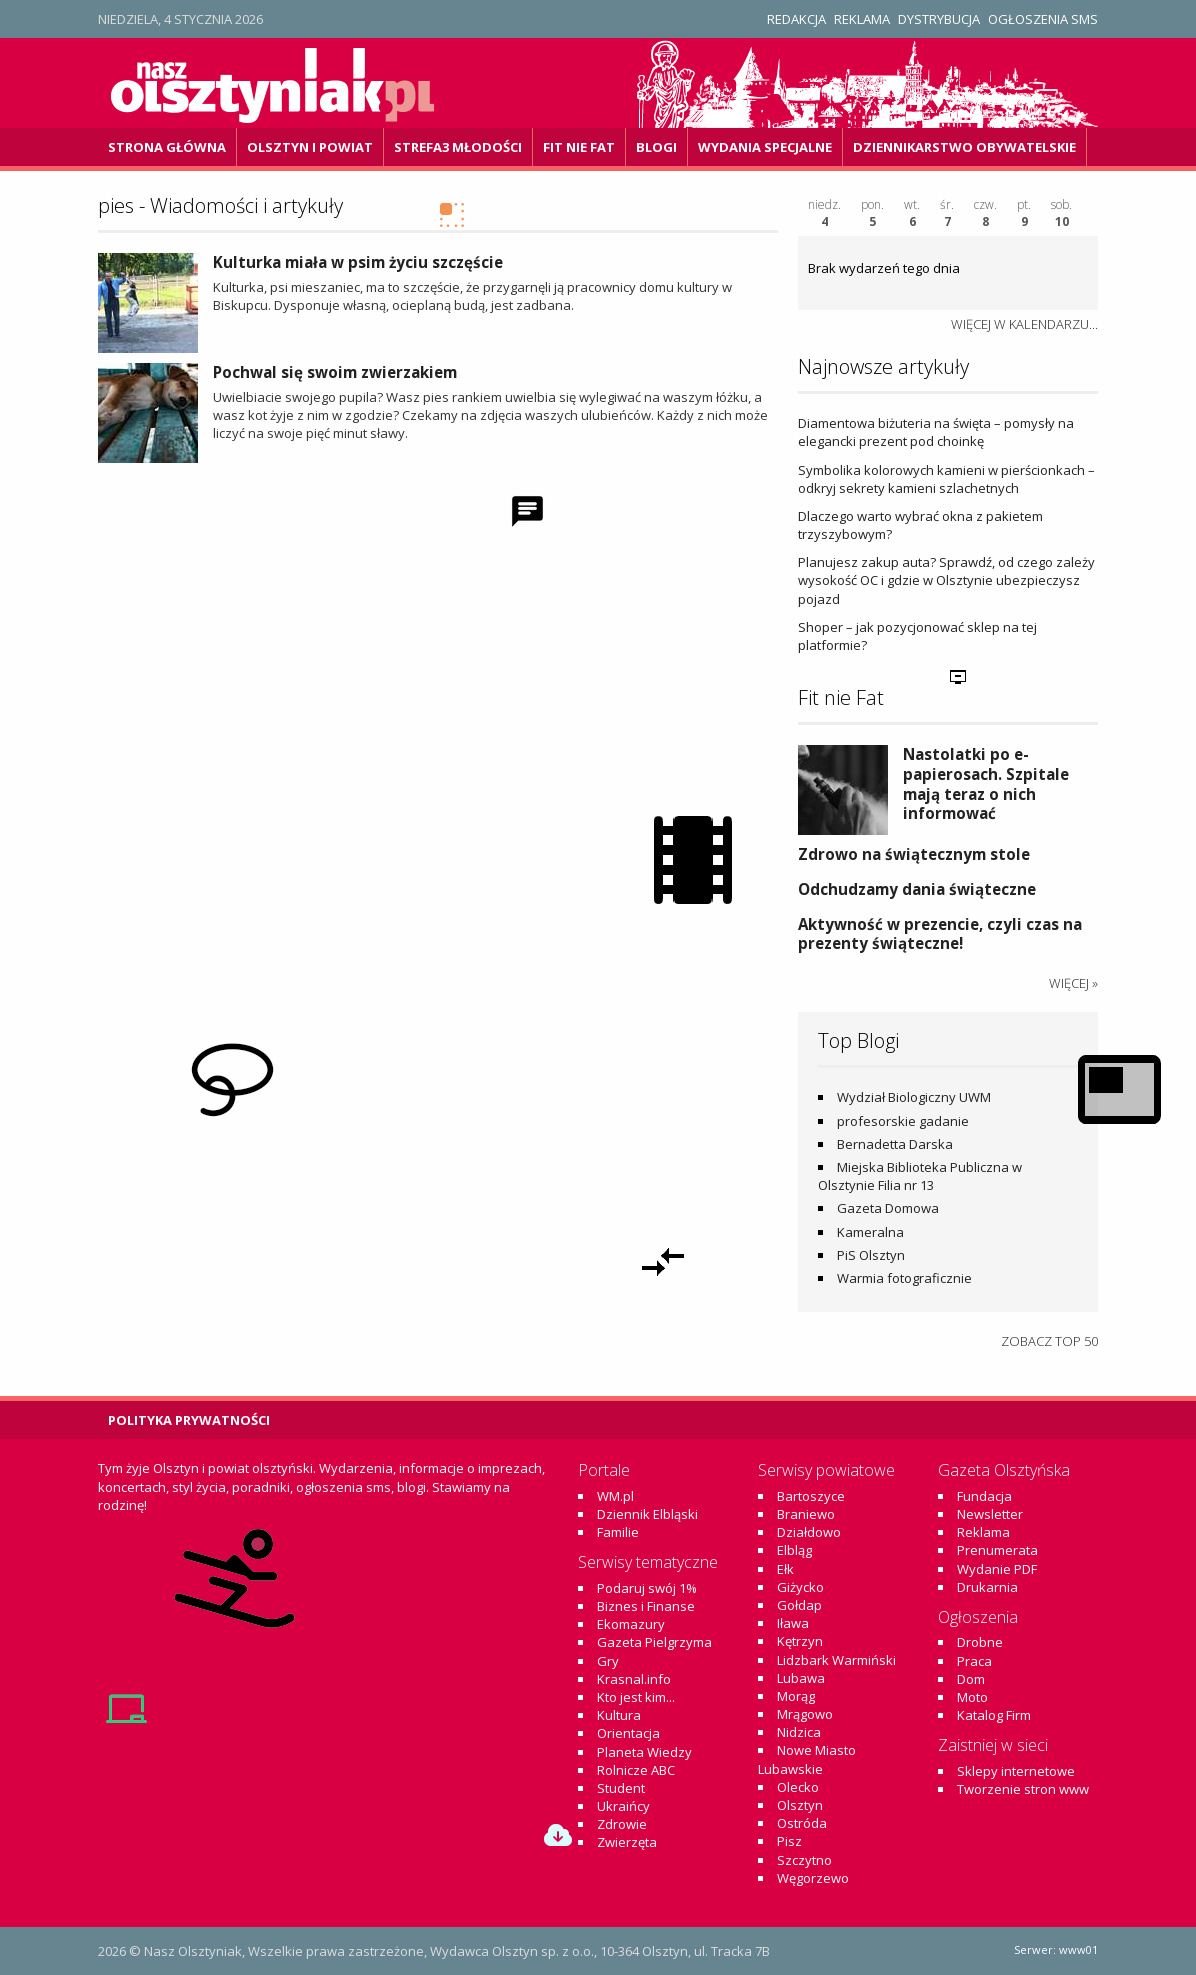 The height and width of the screenshot is (1975, 1196). Describe the element at coordinates (232, 1075) in the screenshot. I see `select objects using freehand drawing` at that location.